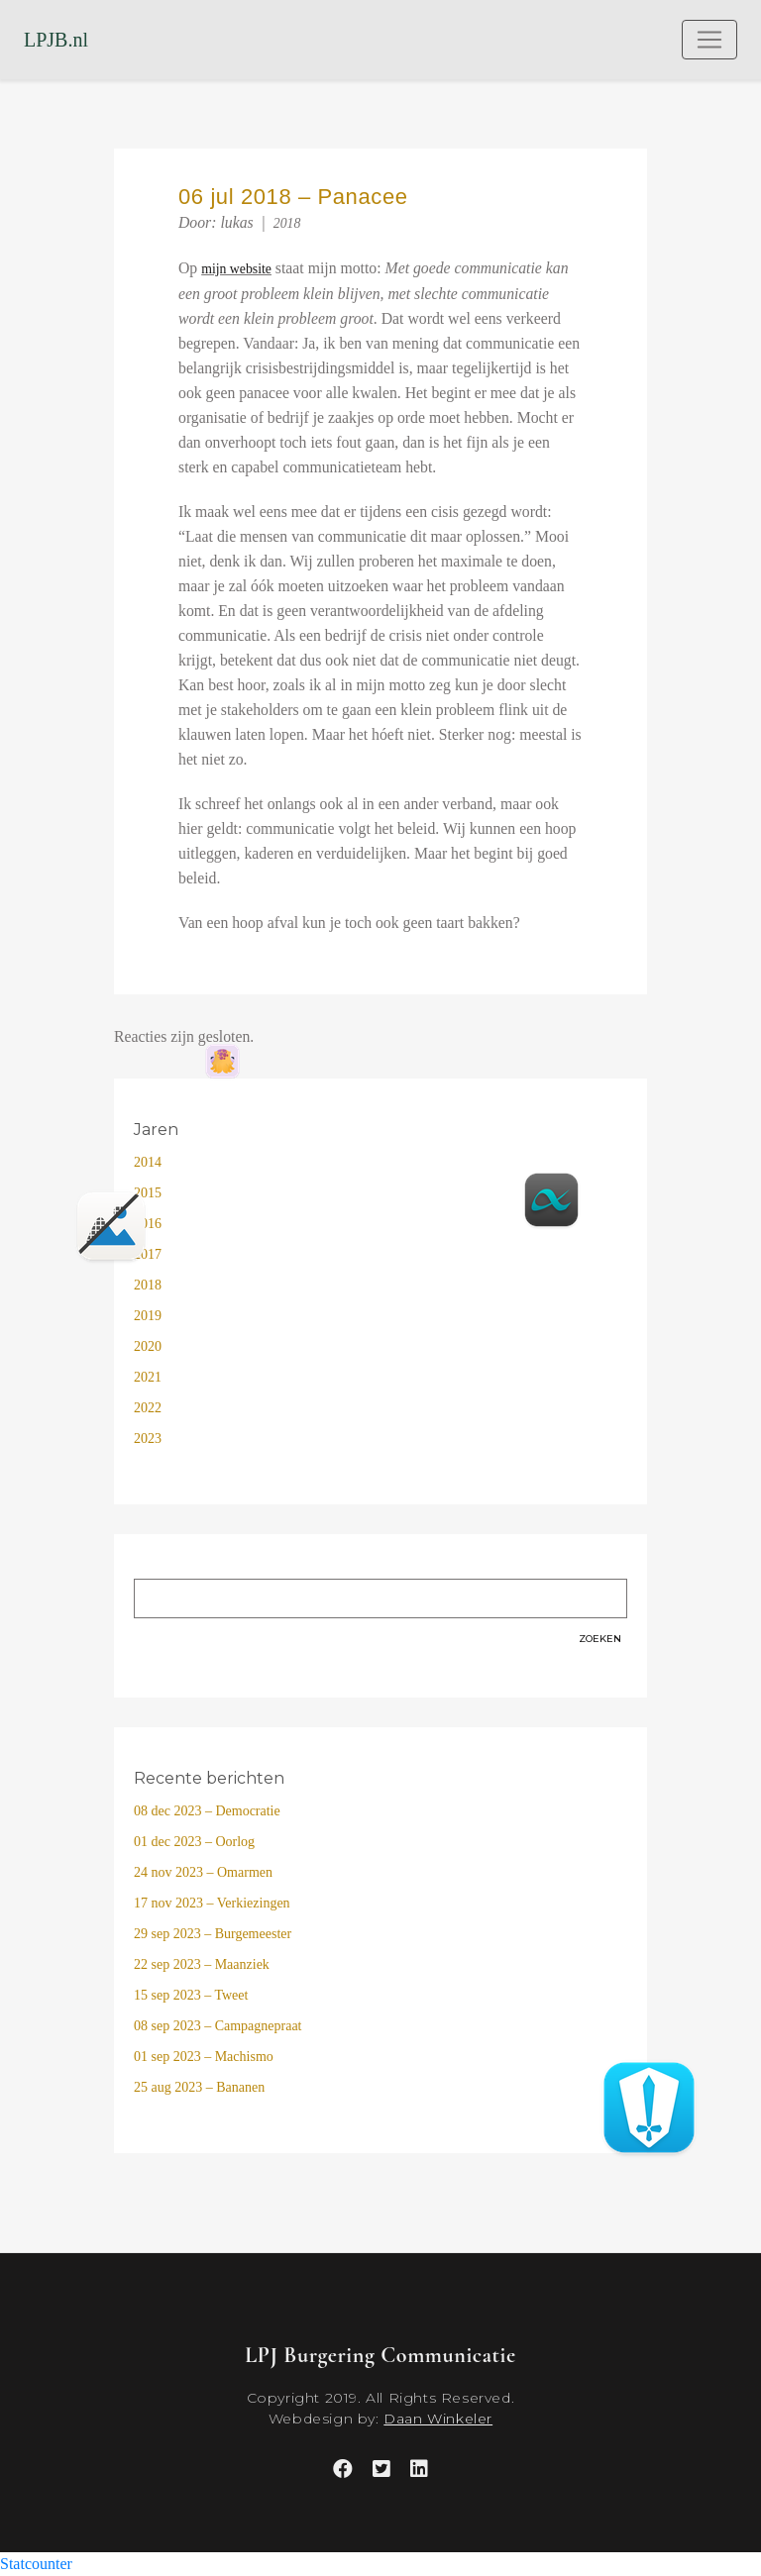 This screenshot has width=761, height=2576. Describe the element at coordinates (649, 2108) in the screenshot. I see `open heroic games launcher` at that location.